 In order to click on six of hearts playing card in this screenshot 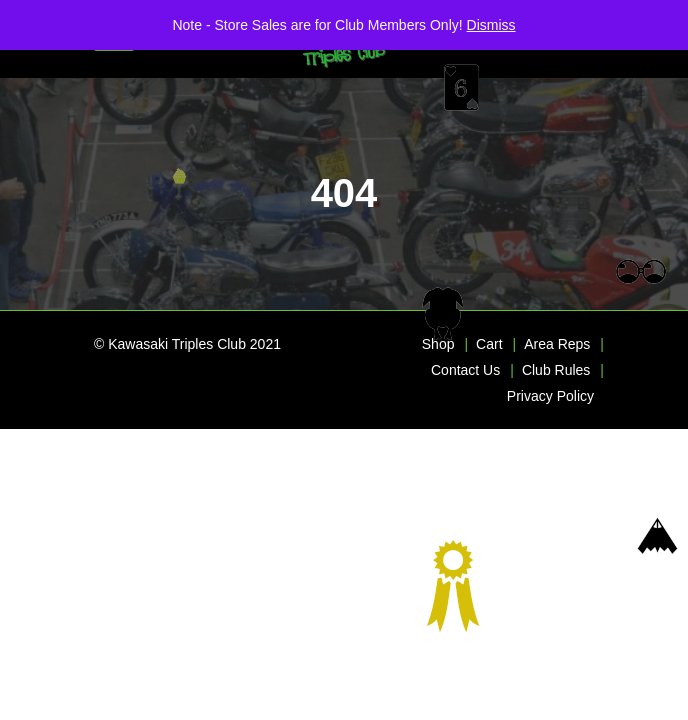, I will do `click(461, 87)`.